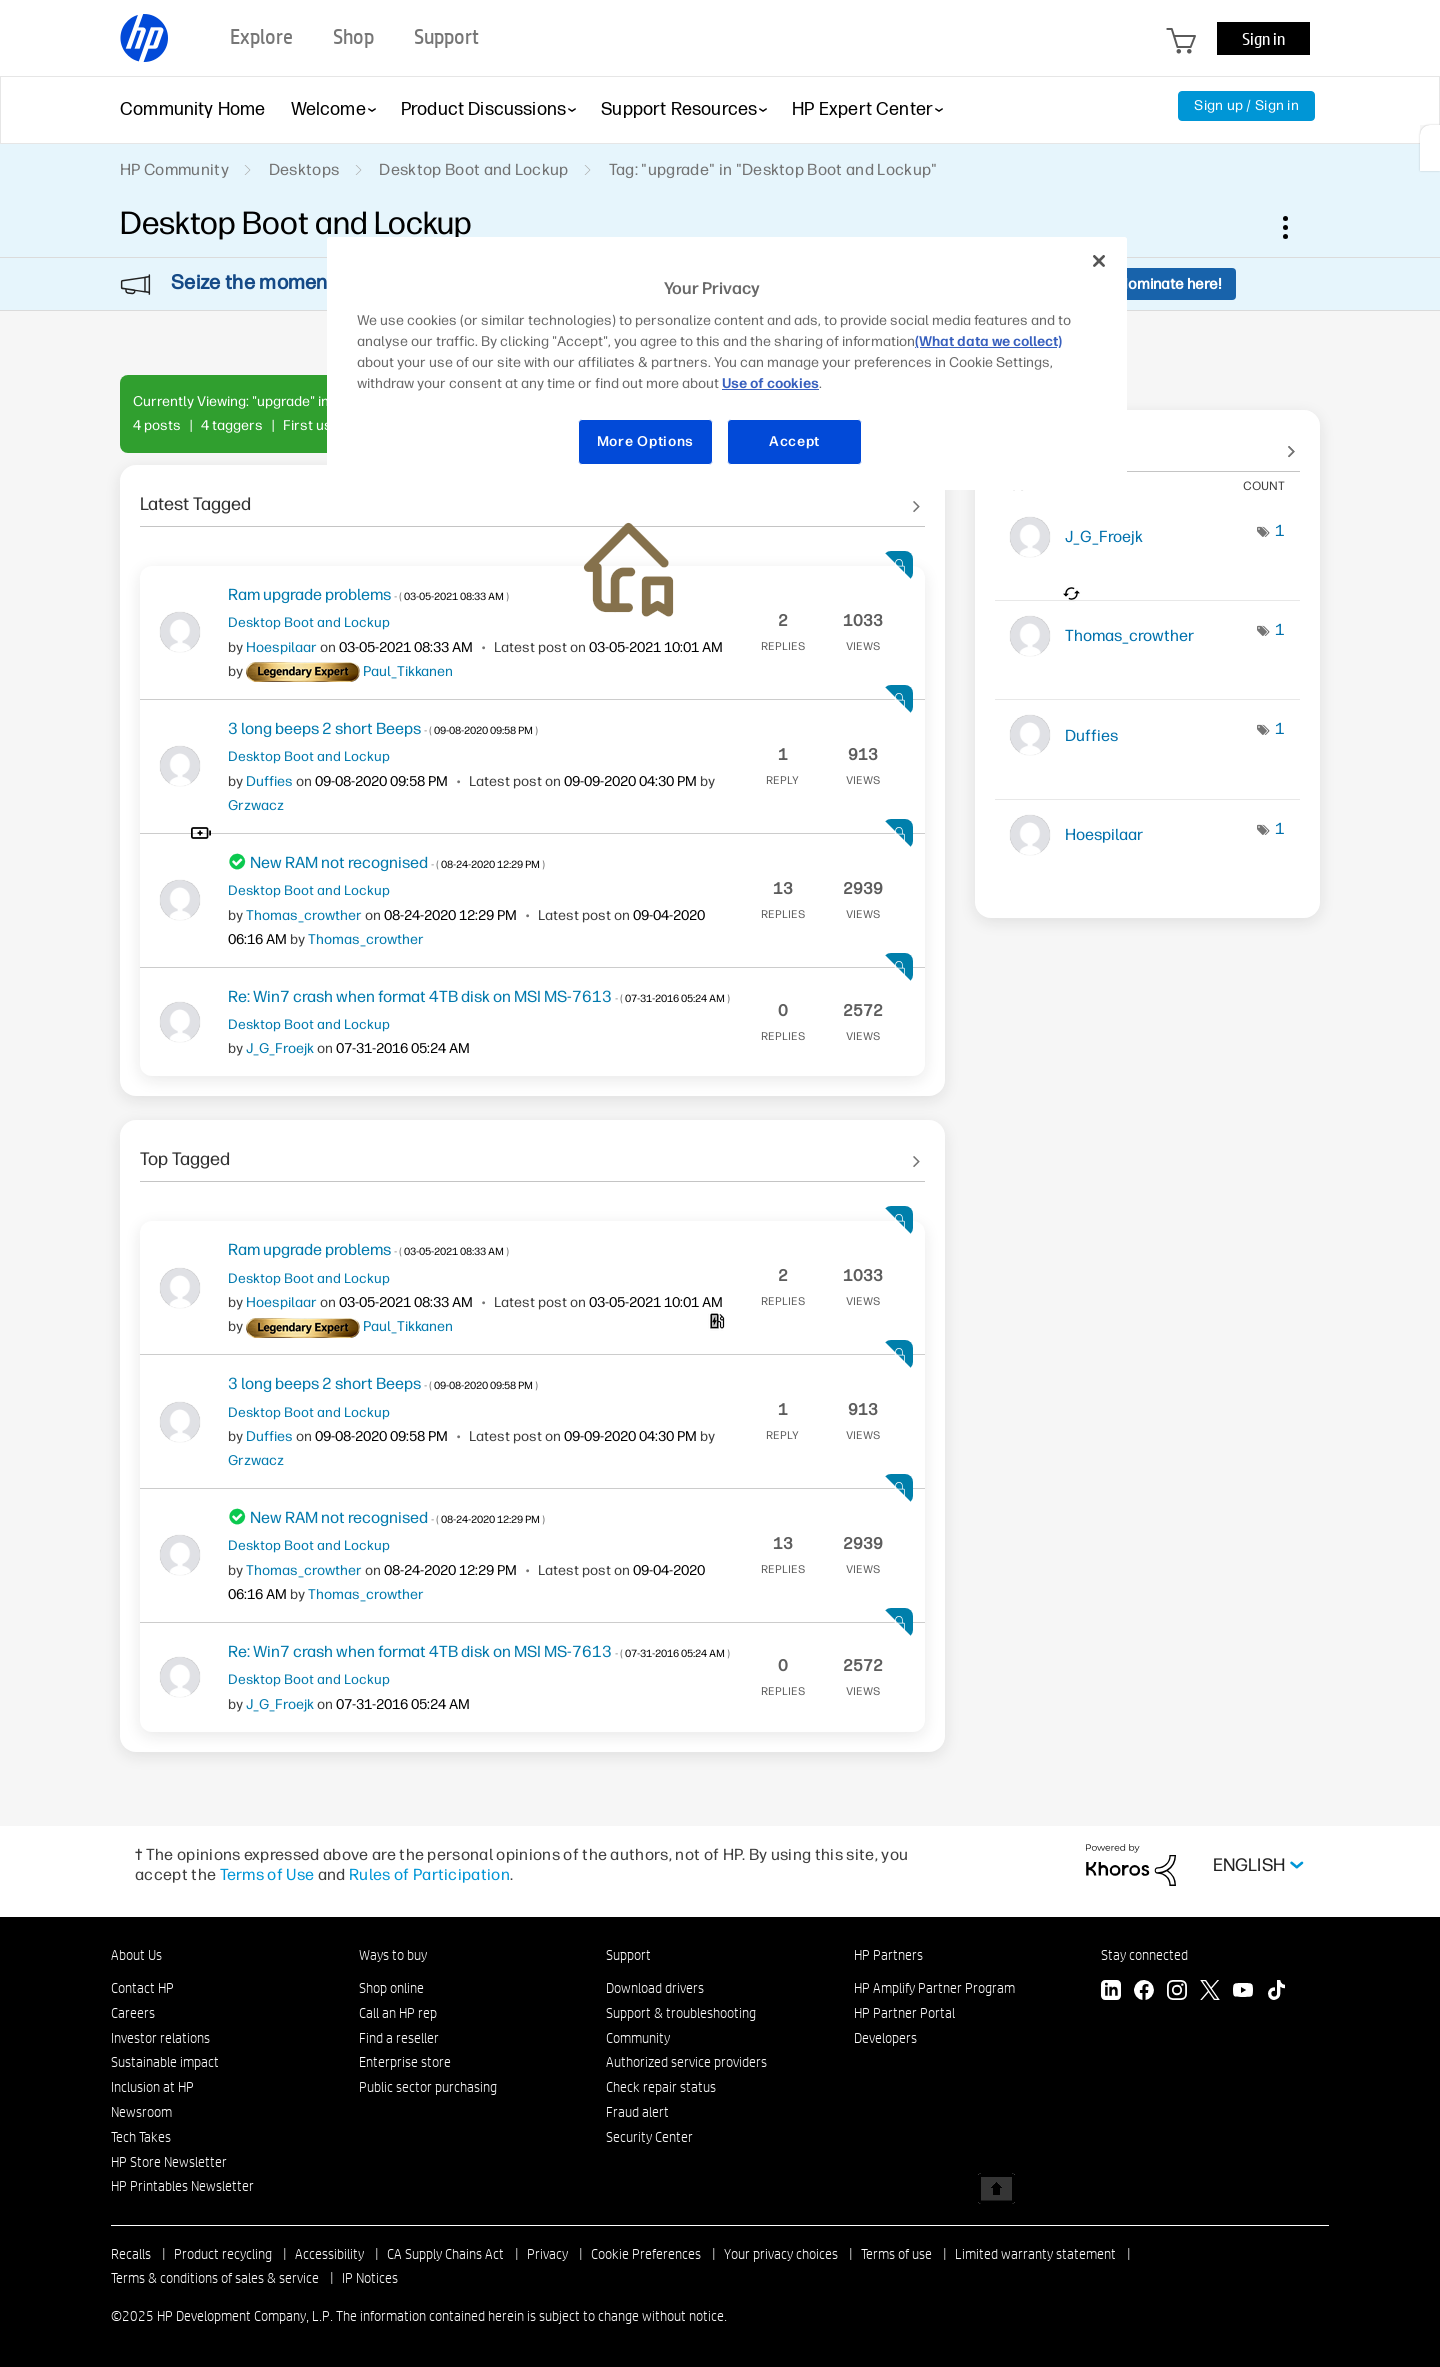  What do you see at coordinates (628, 567) in the screenshot?
I see `save or bookmark a home listing` at bounding box center [628, 567].